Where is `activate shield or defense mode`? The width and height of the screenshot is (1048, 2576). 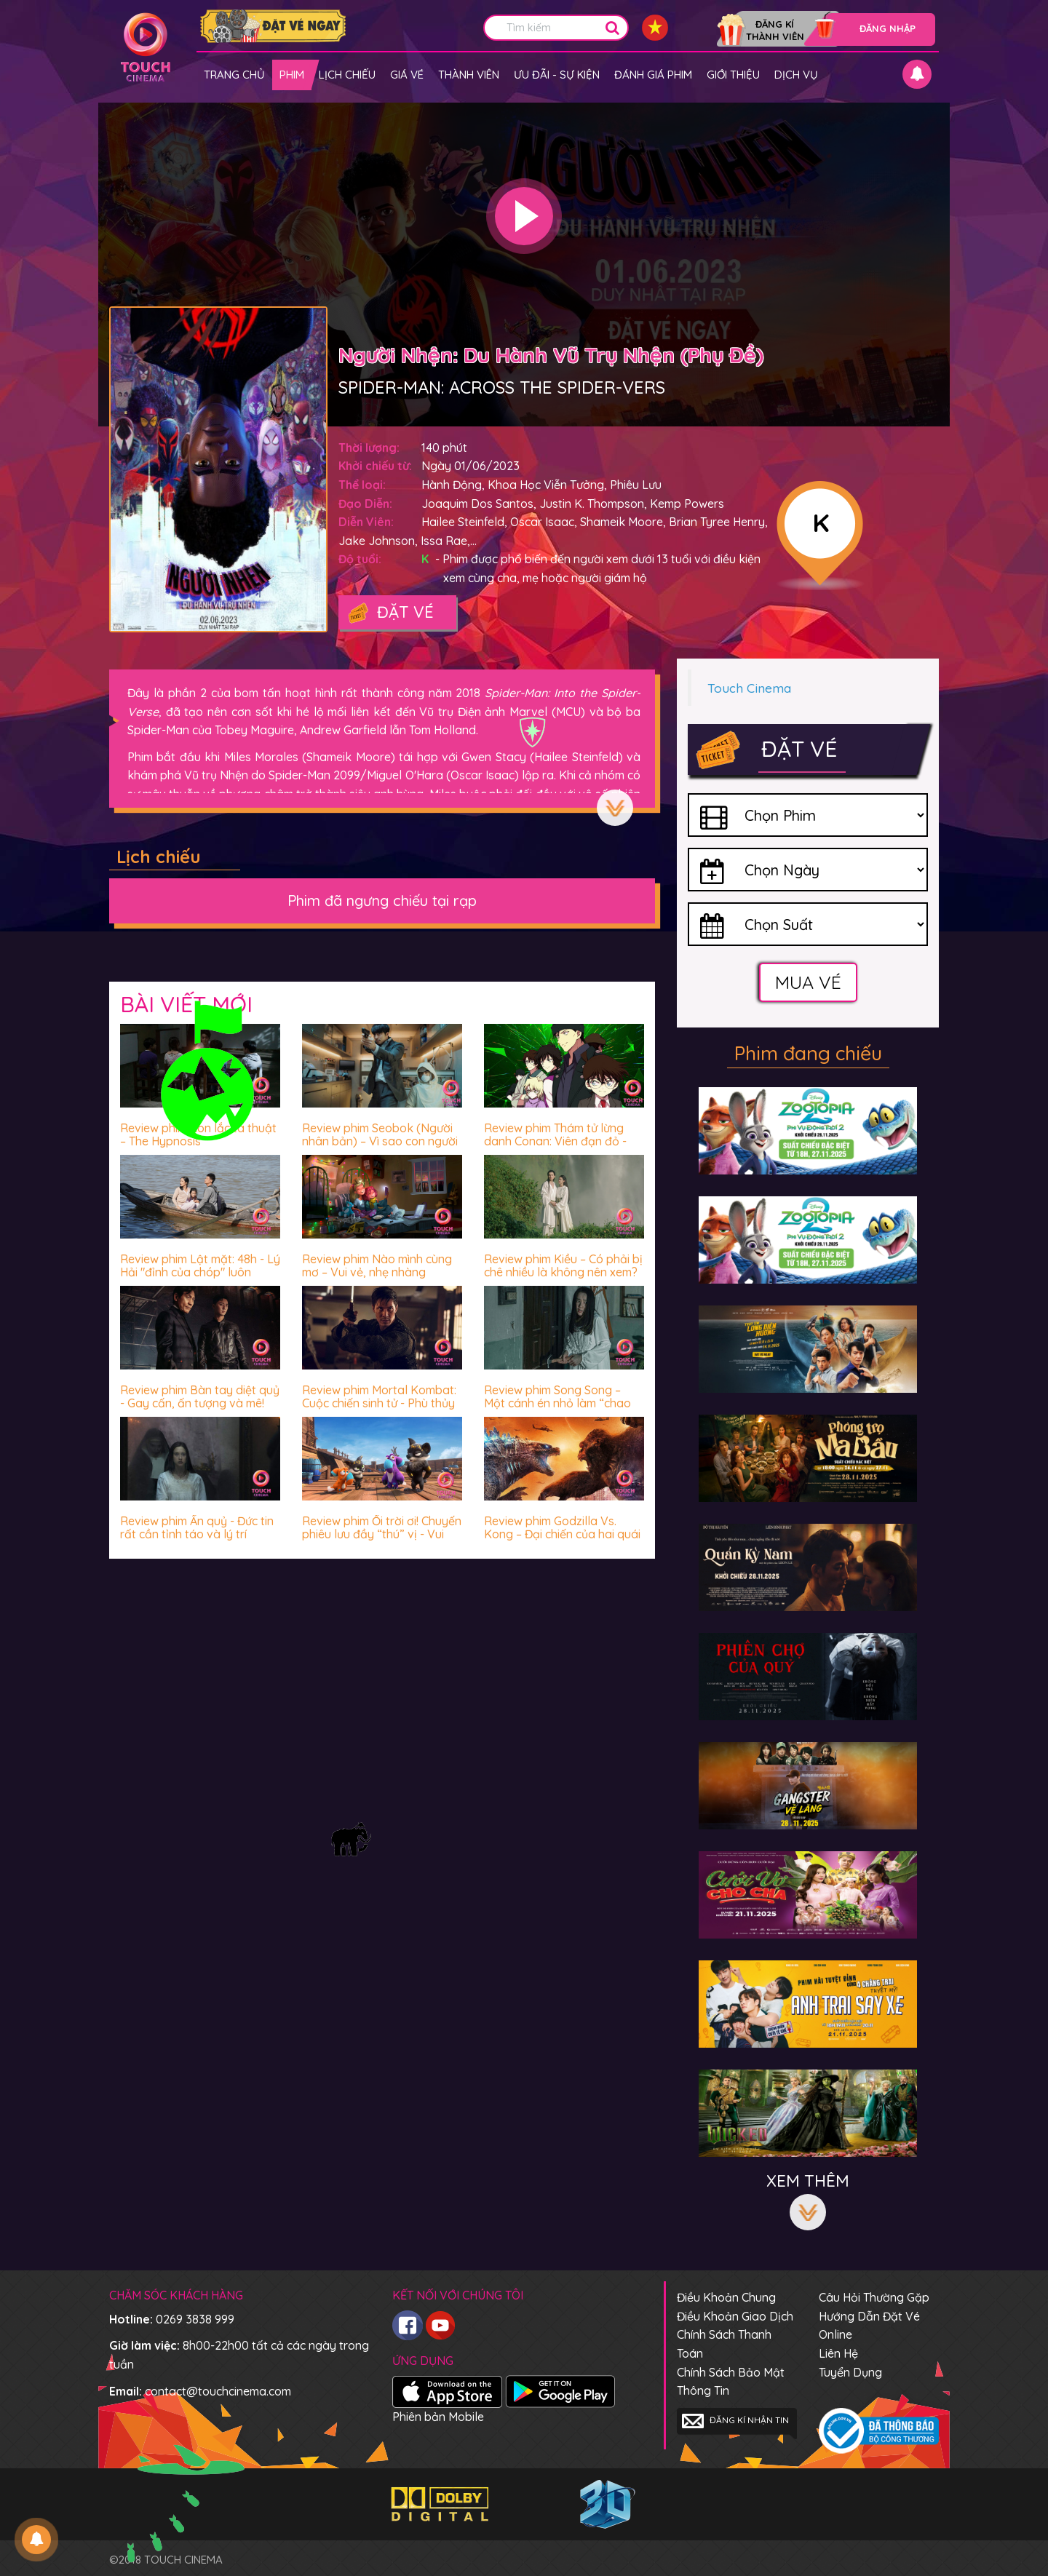
activate shield or defense mode is located at coordinates (532, 732).